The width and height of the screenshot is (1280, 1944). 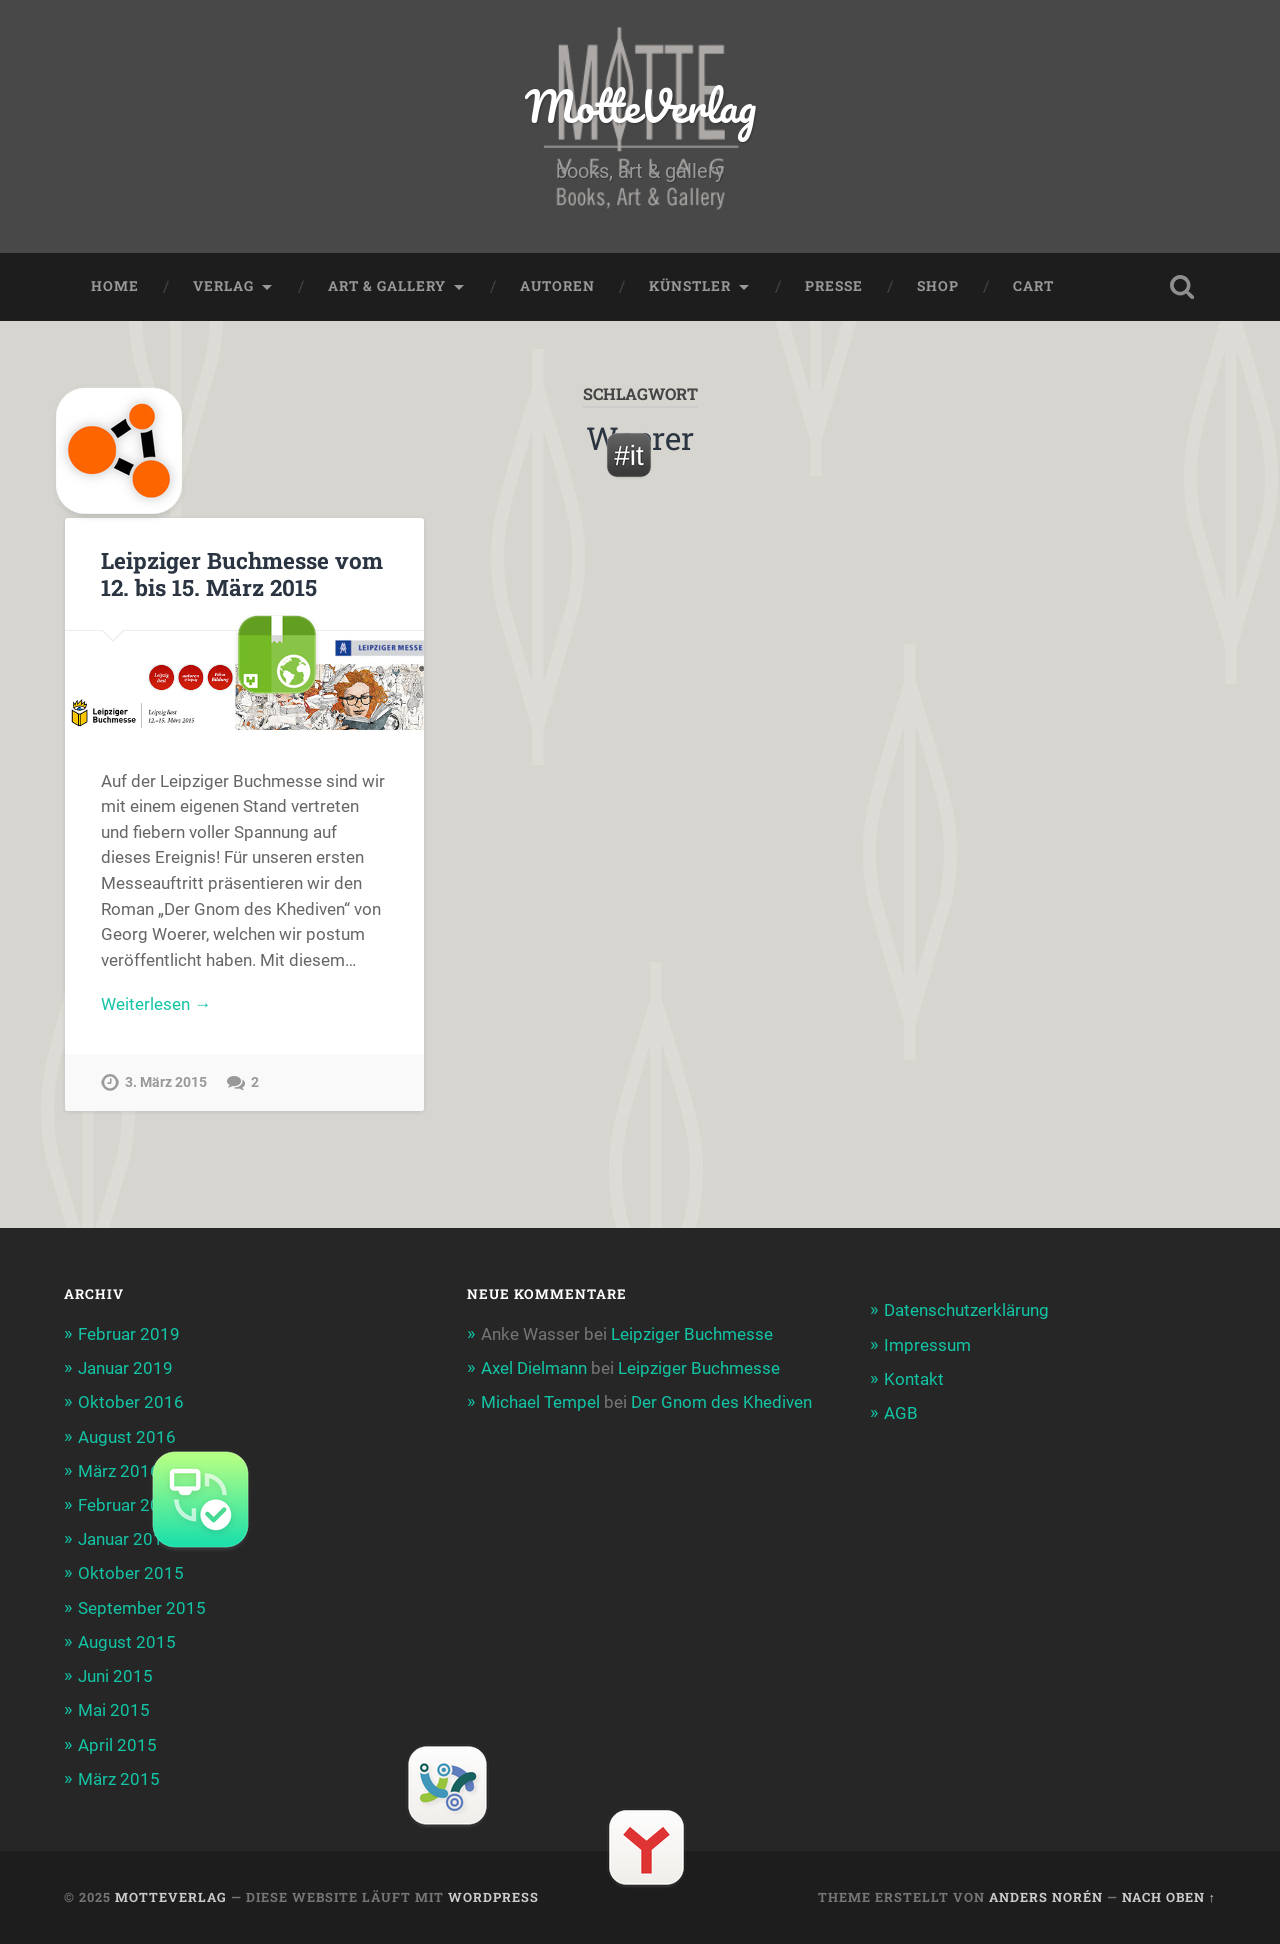 I want to click on open yandex browser, so click(x=646, y=1847).